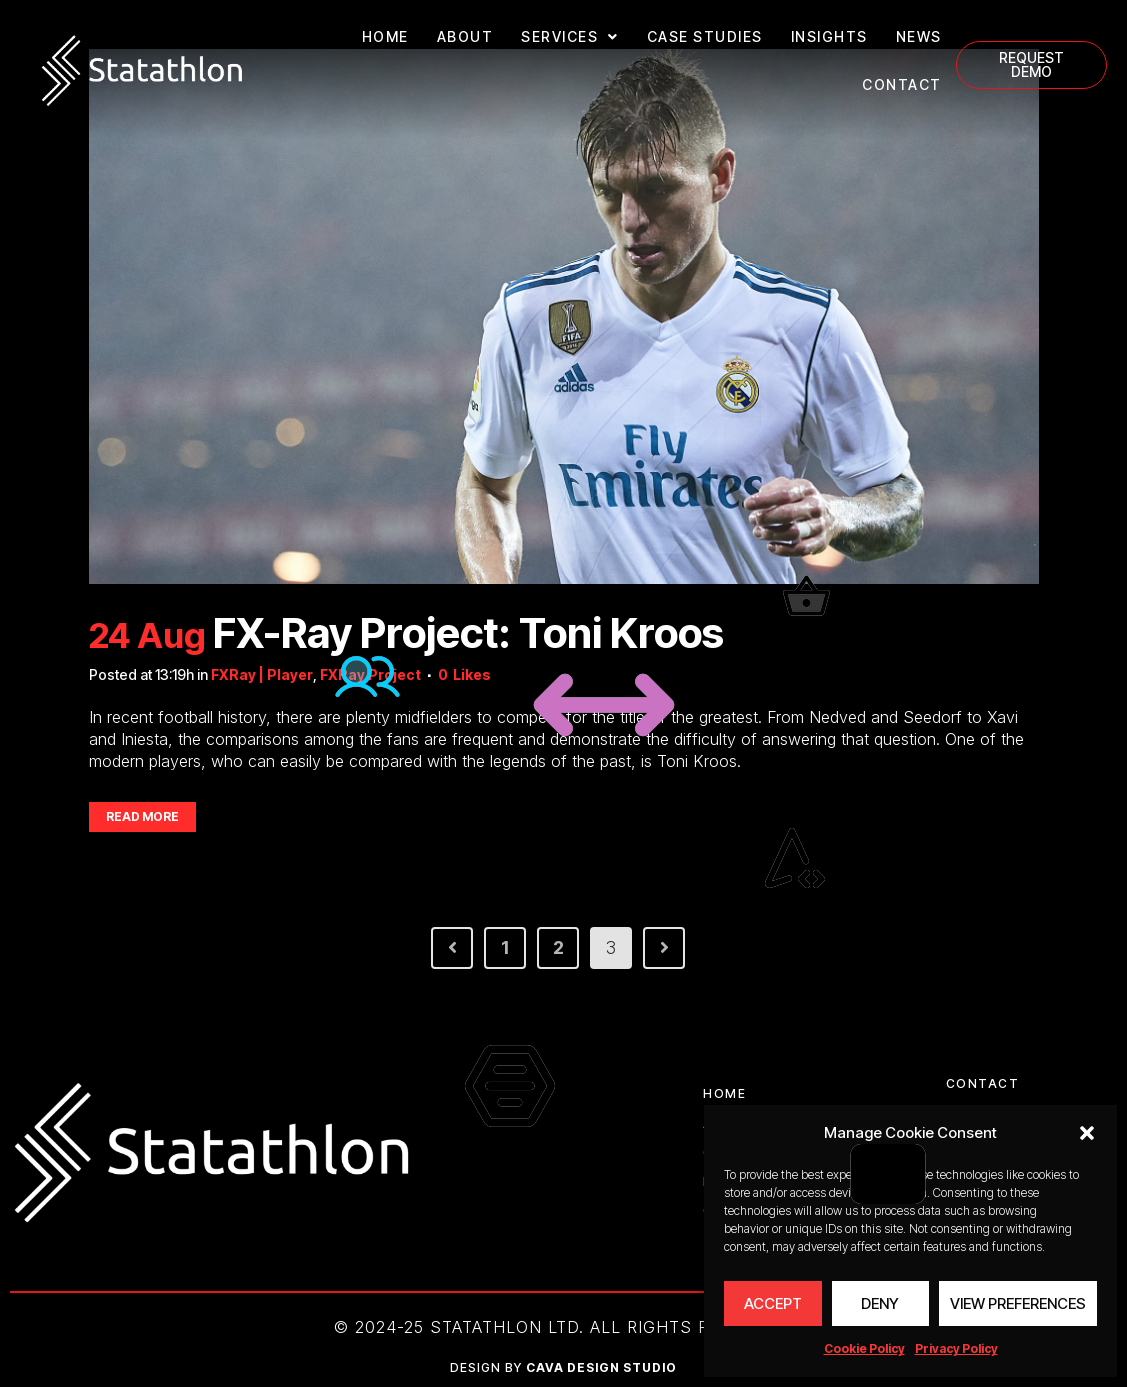 The image size is (1127, 1387). What do you see at coordinates (806, 596) in the screenshot?
I see `view your shopping basket` at bounding box center [806, 596].